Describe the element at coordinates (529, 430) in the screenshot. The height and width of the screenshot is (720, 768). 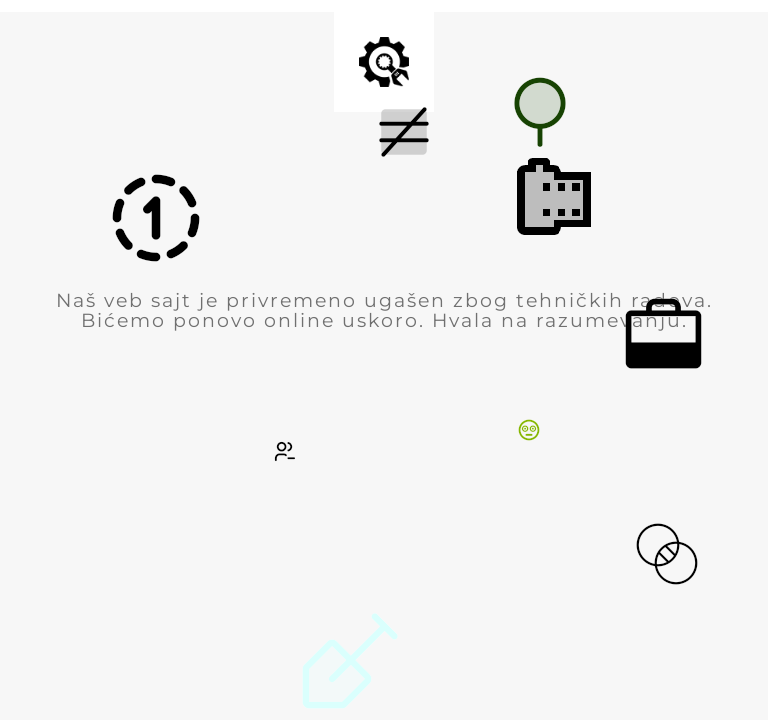
I see `react with embarrassment or surprise` at that location.